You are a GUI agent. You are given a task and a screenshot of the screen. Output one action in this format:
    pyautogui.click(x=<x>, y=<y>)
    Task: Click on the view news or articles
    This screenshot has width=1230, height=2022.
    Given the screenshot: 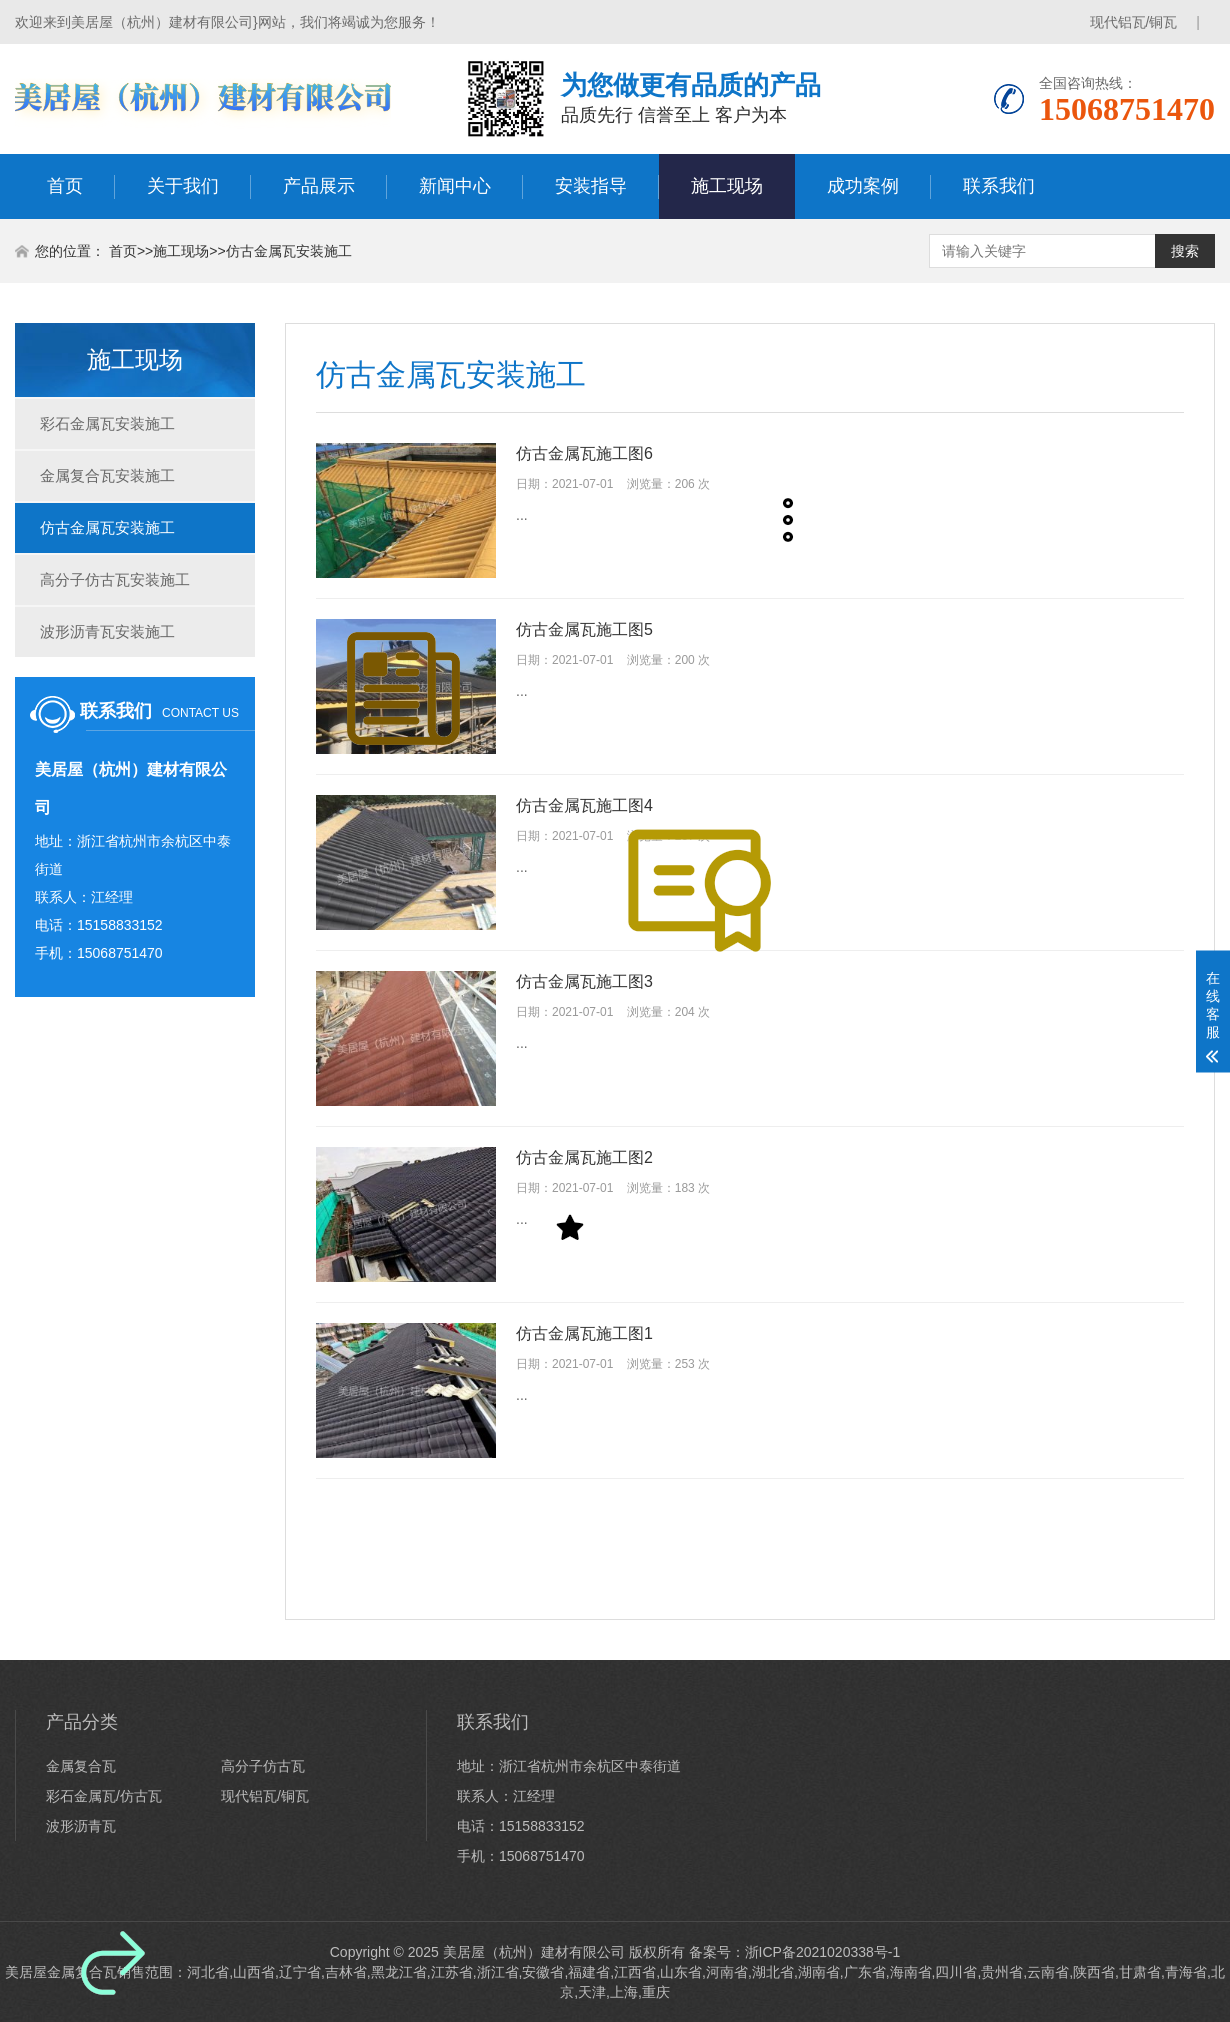 What is the action you would take?
    pyautogui.click(x=403, y=688)
    